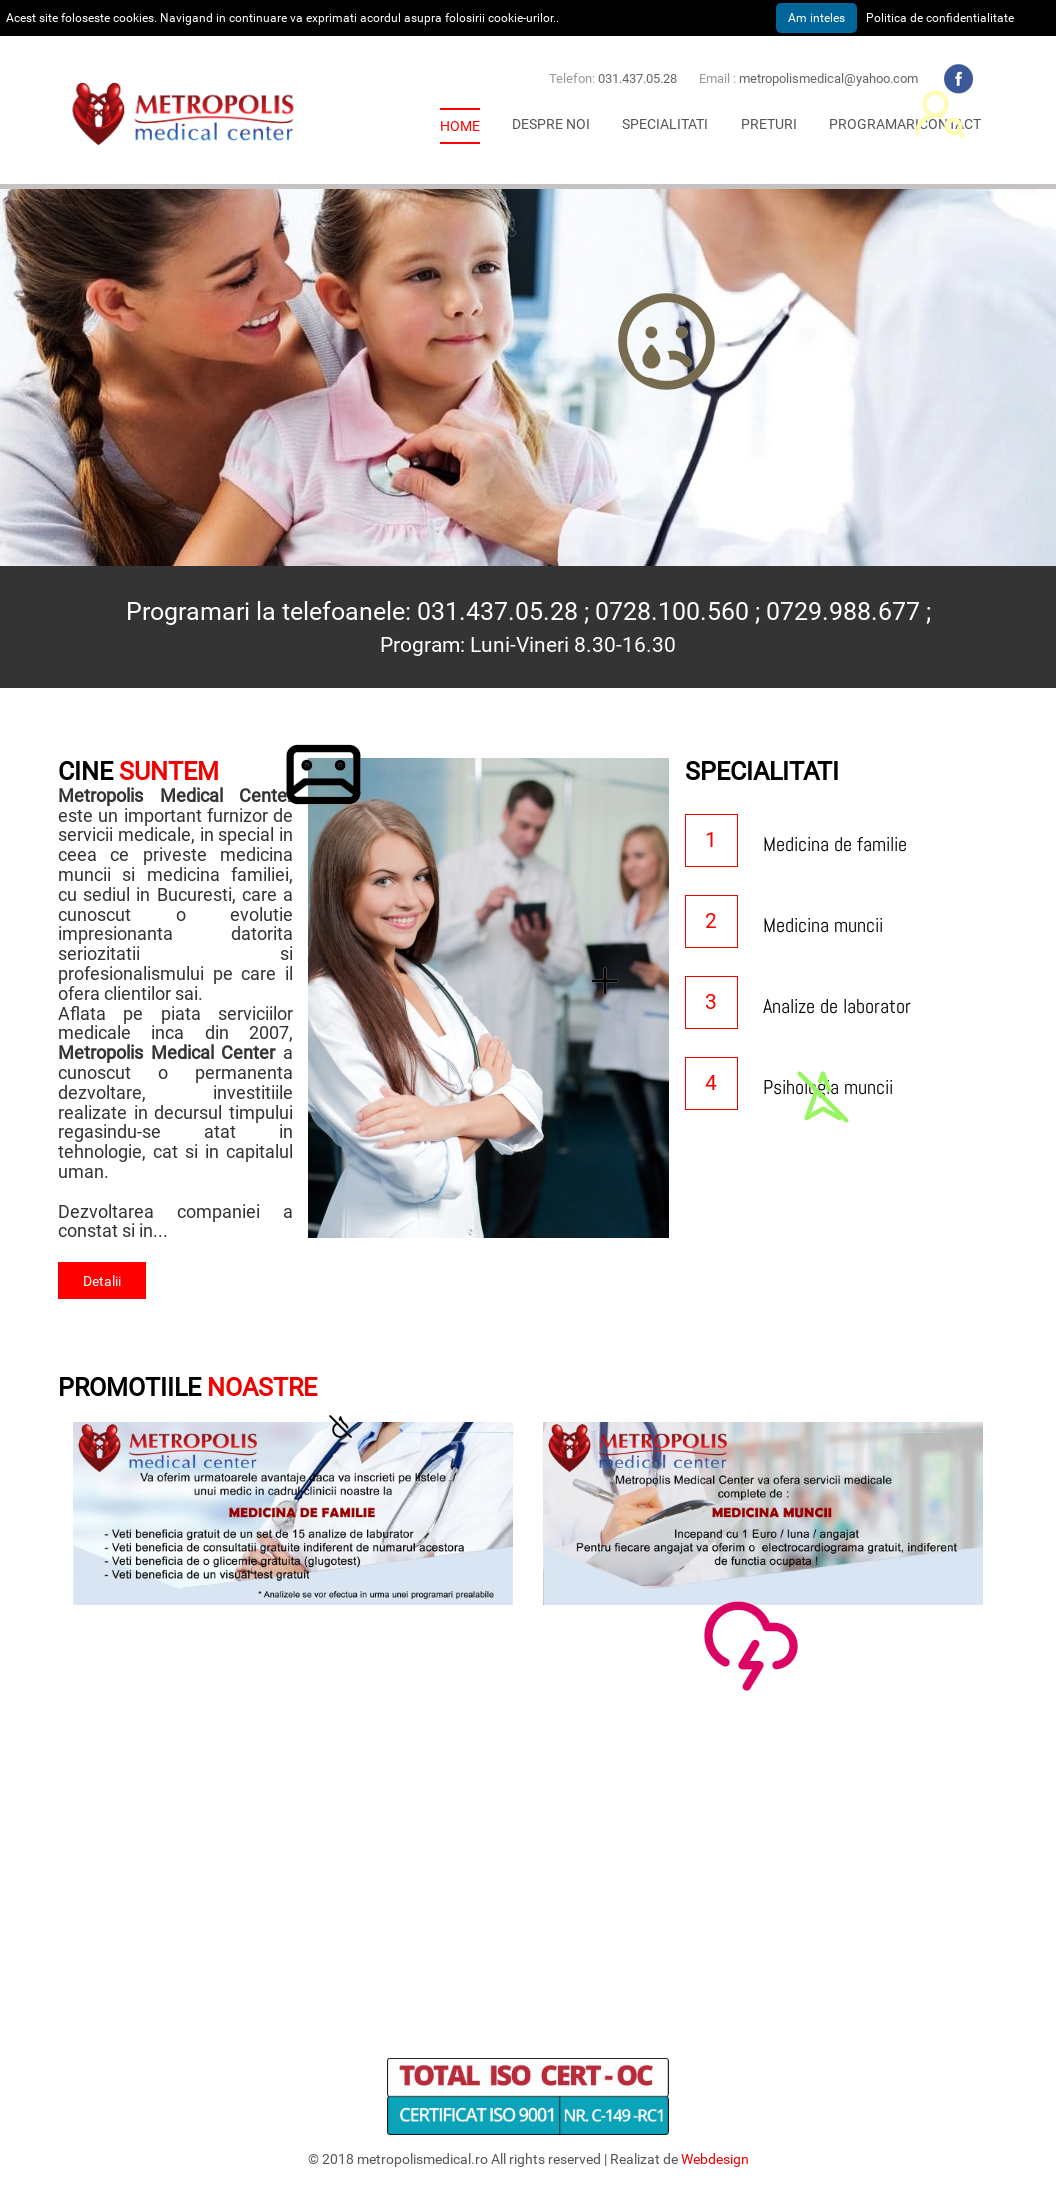  Describe the element at coordinates (751, 1644) in the screenshot. I see `indicates thunderstorm or severe weather conditions` at that location.